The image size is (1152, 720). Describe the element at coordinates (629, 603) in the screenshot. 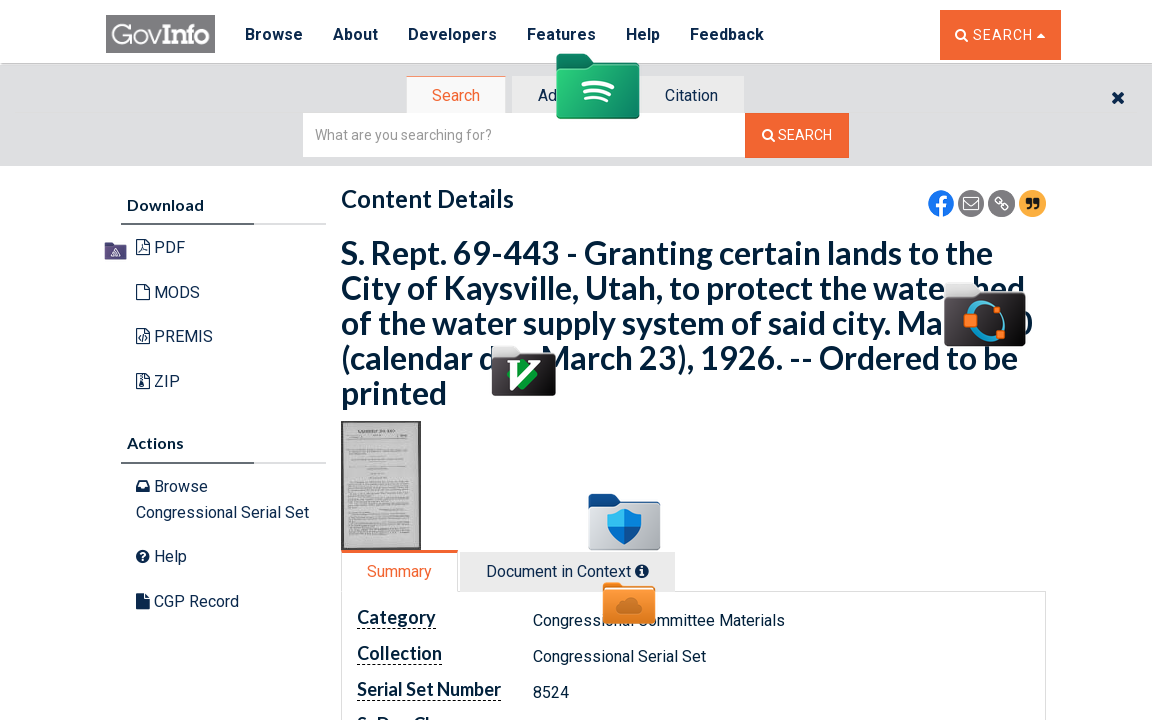

I see `access cloud-synced files and folders` at that location.